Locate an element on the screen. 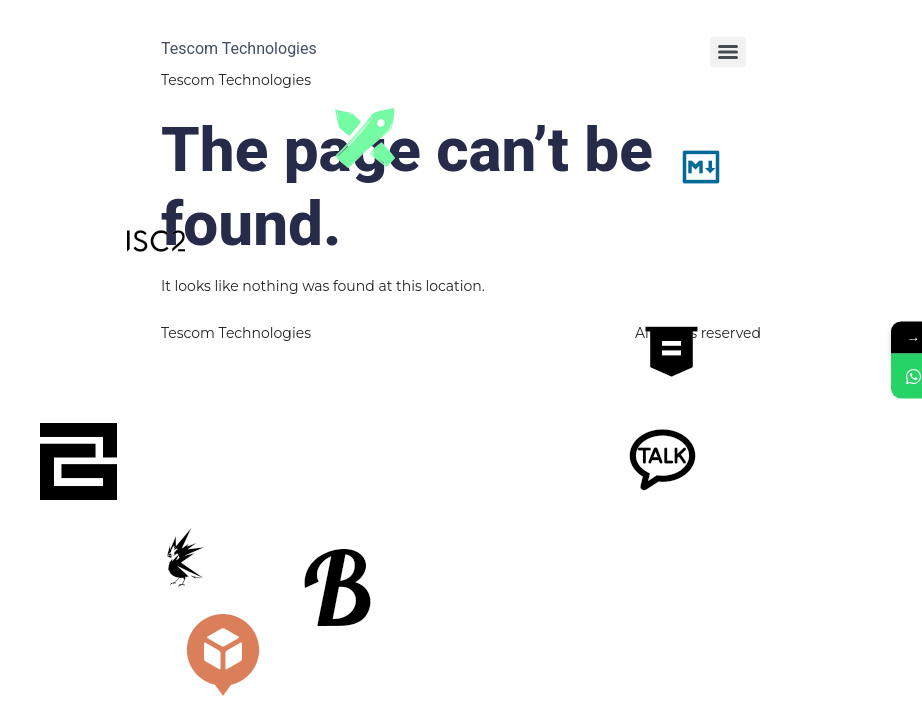 Image resolution: width=922 pixels, height=720 pixels. open KakaoTalk messenger is located at coordinates (662, 457).